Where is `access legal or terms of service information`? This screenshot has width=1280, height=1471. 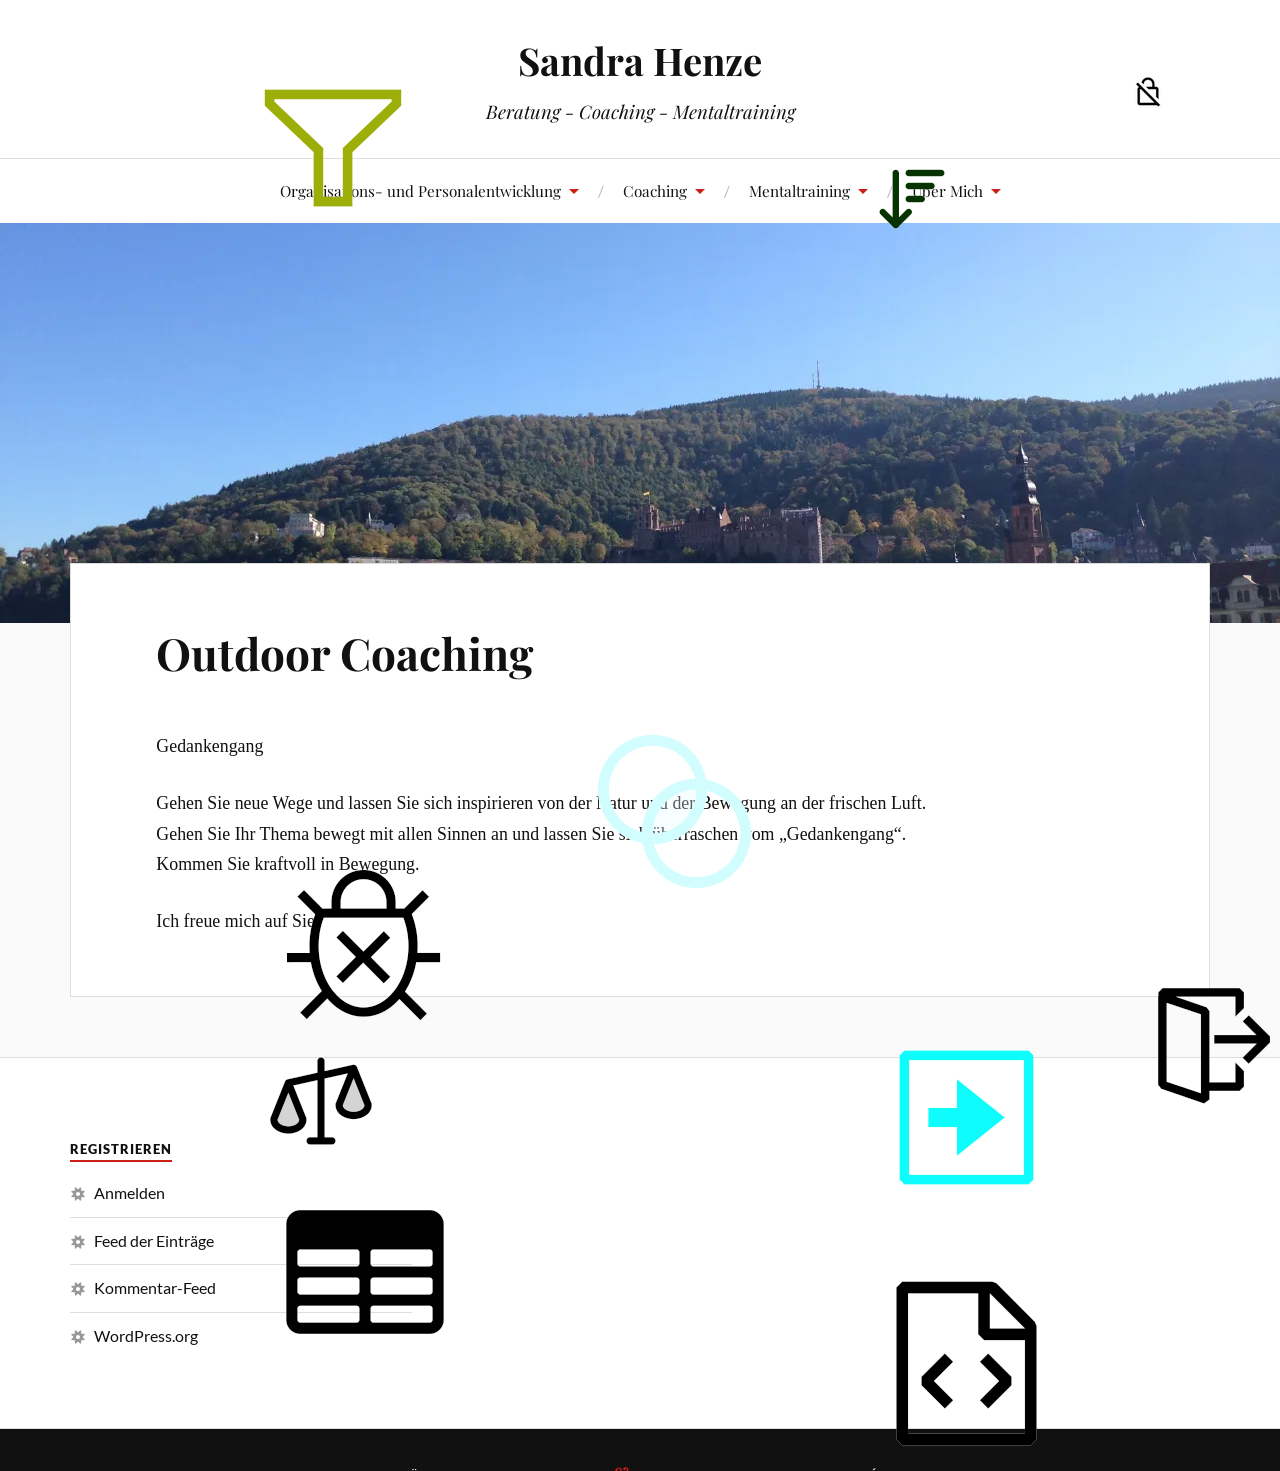
access legal or terms of service information is located at coordinates (321, 1101).